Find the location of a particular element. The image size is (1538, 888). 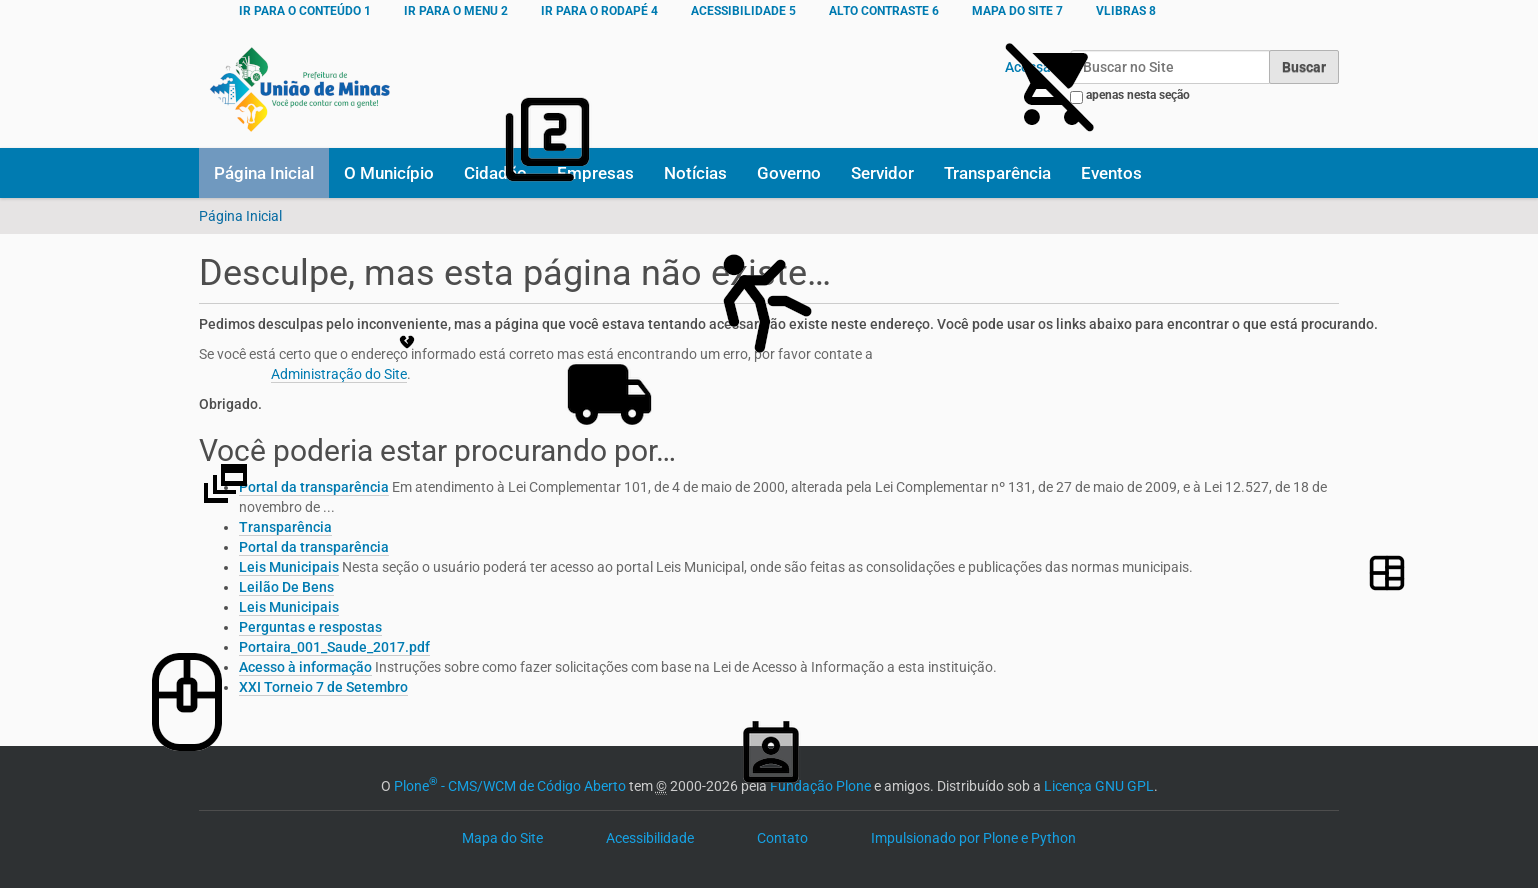

remove item from shopping cart is located at coordinates (1052, 85).